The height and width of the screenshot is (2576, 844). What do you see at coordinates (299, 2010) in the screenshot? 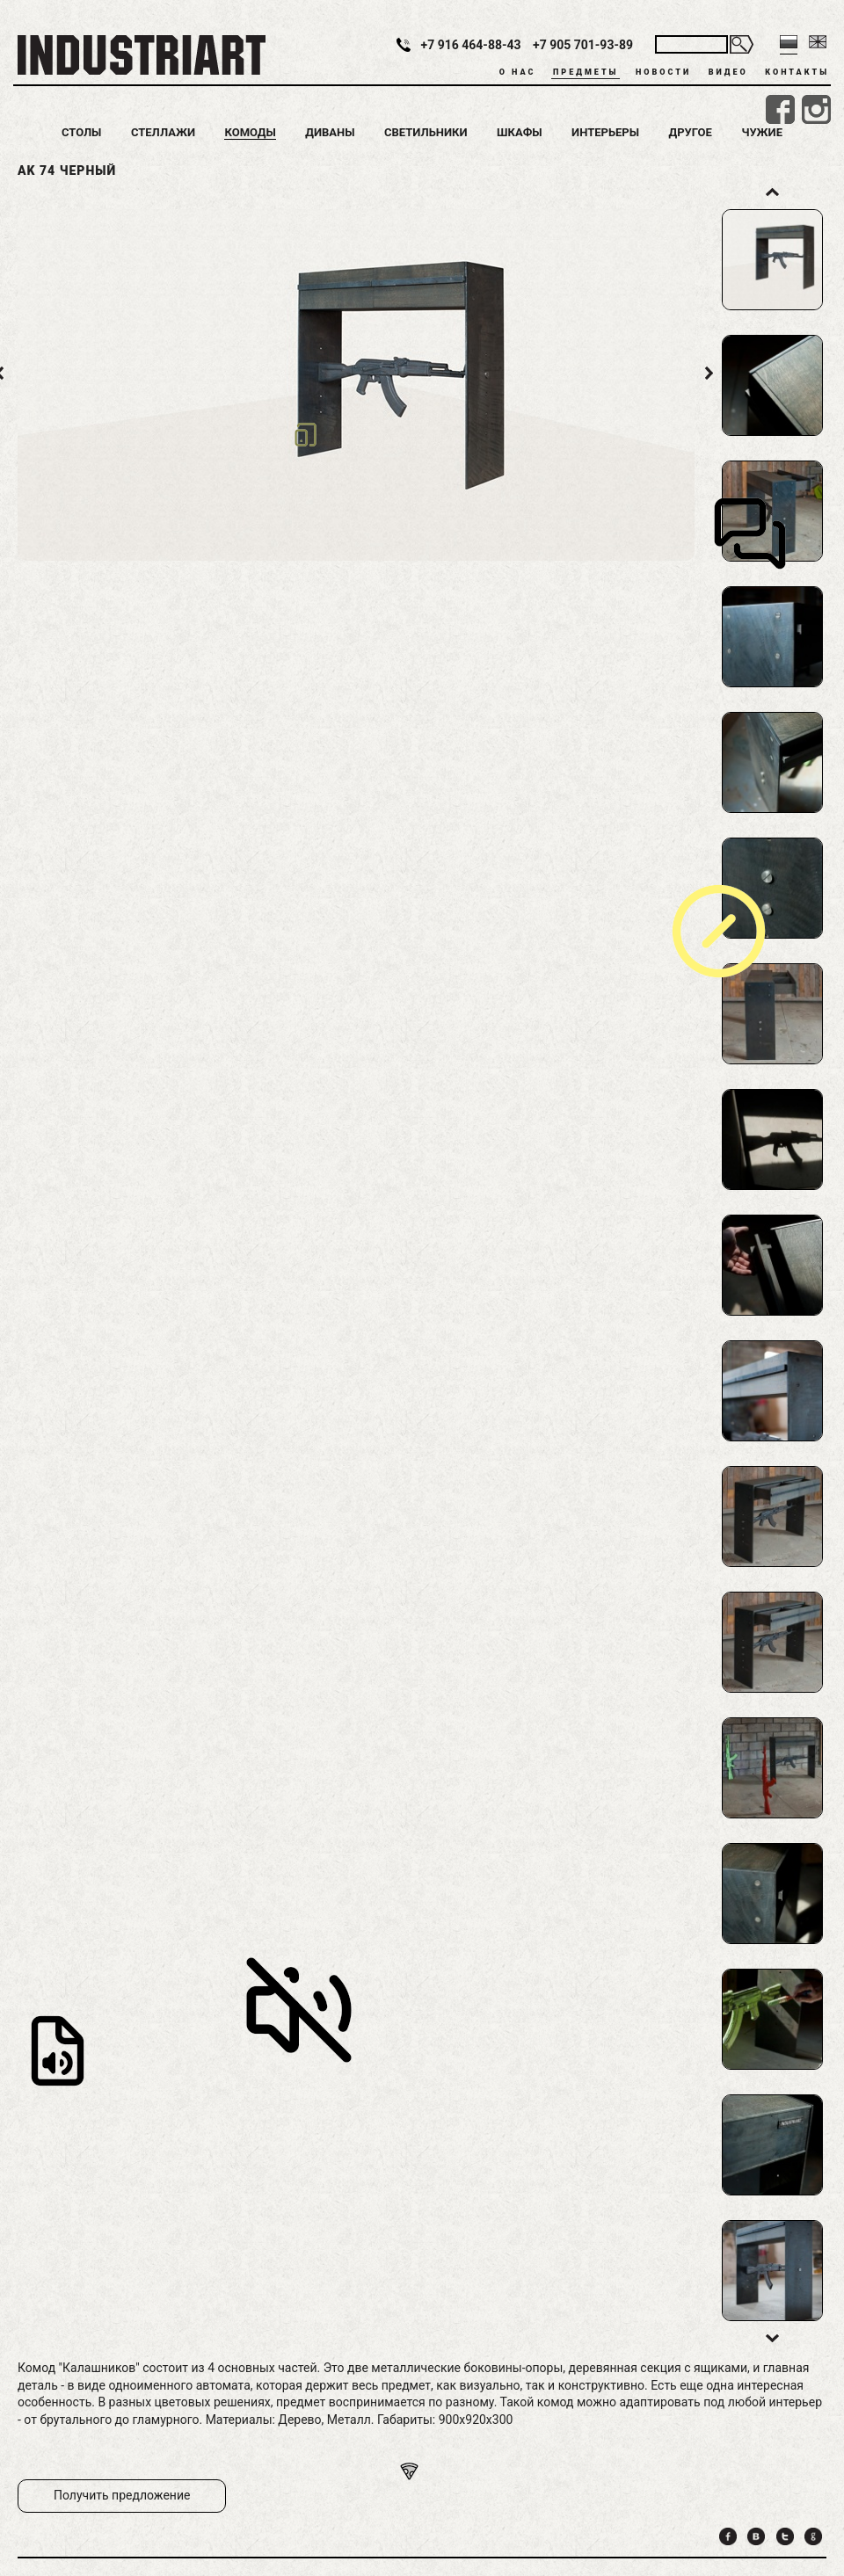
I see `mute audio or sound` at bounding box center [299, 2010].